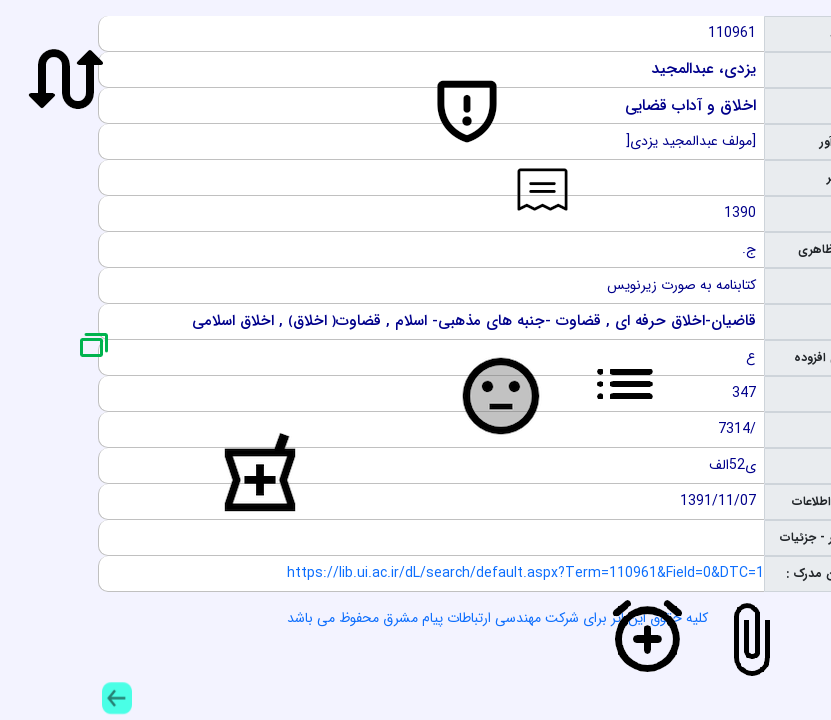 The height and width of the screenshot is (720, 831). Describe the element at coordinates (94, 345) in the screenshot. I see `view stacked cards or layers` at that location.